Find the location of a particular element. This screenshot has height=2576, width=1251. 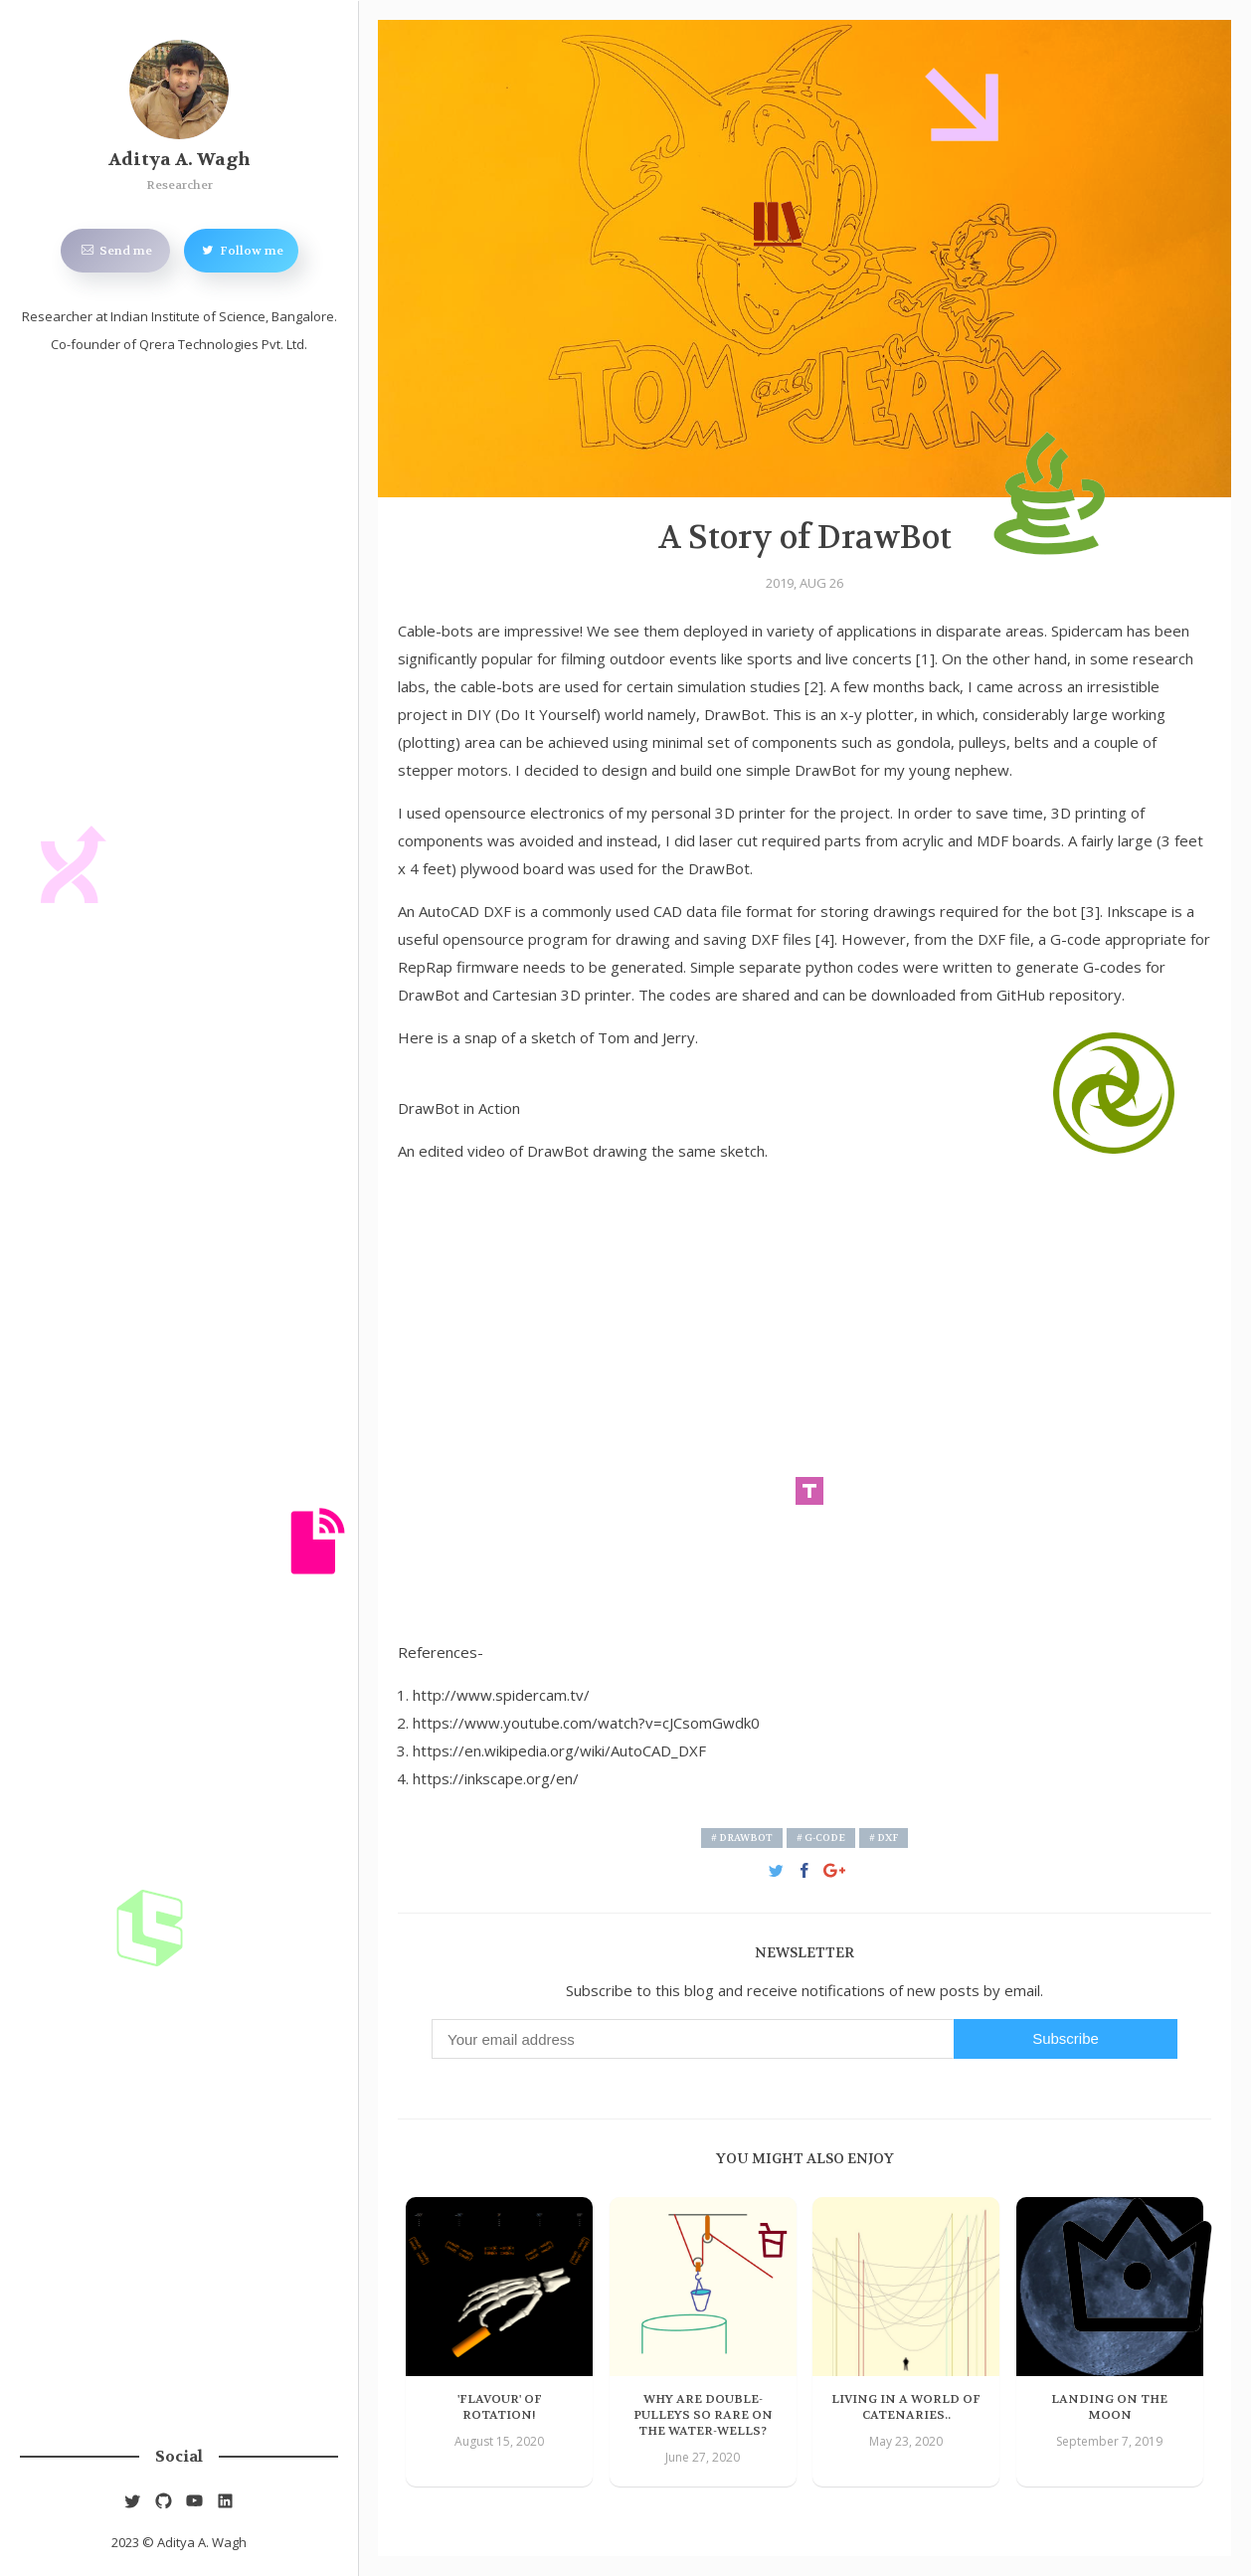

open git extensions application is located at coordinates (74, 864).